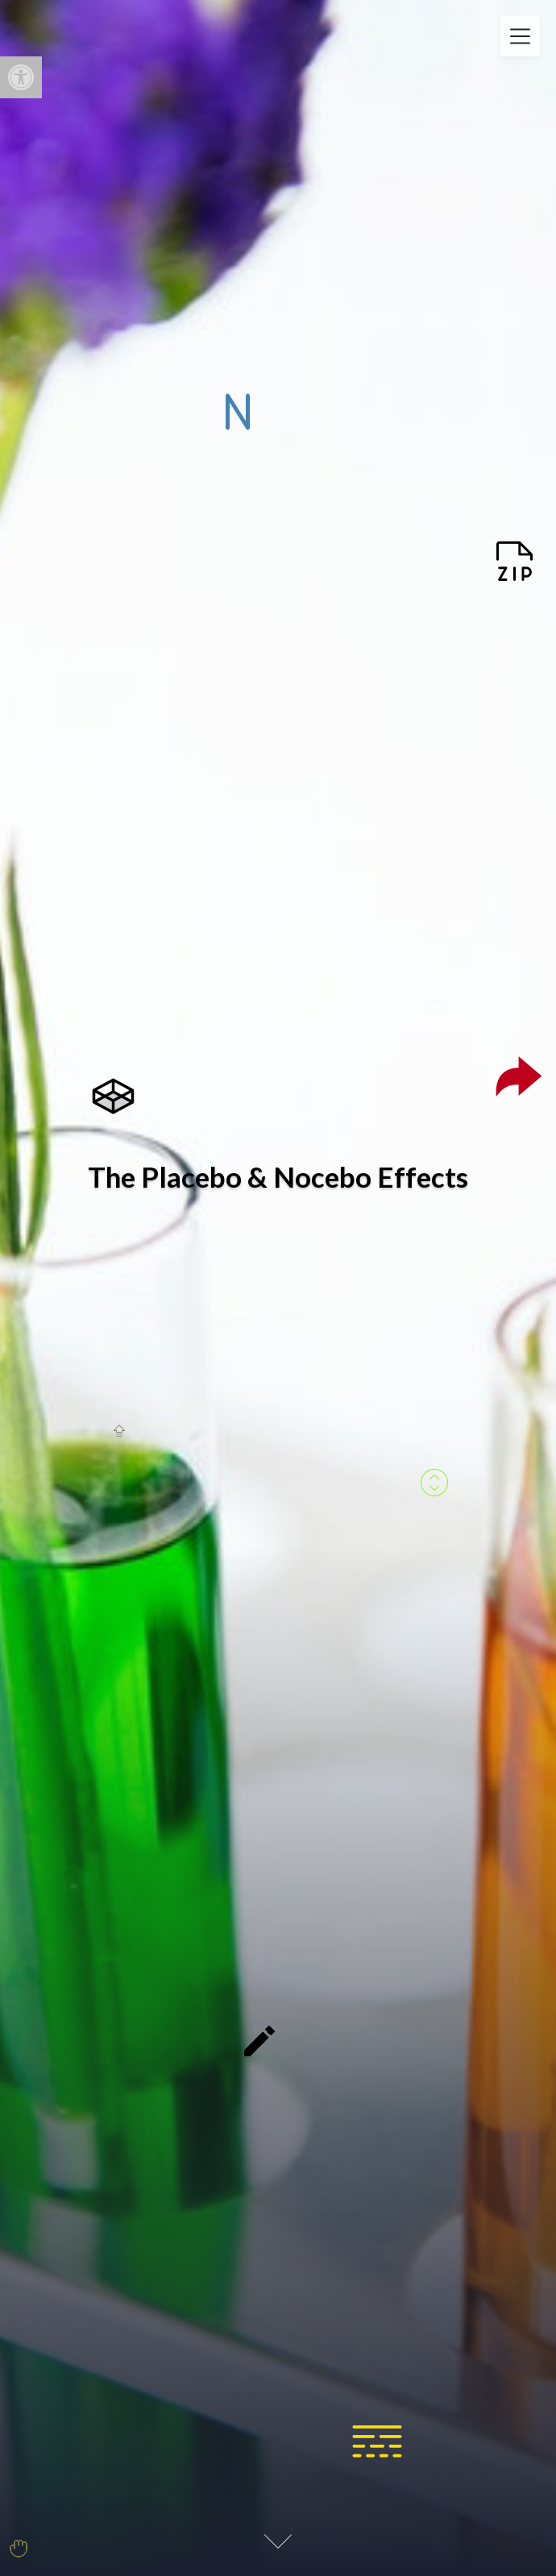 Image resolution: width=556 pixels, height=2576 pixels. What do you see at coordinates (113, 1096) in the screenshot?
I see `open CodePen profile or projects` at bounding box center [113, 1096].